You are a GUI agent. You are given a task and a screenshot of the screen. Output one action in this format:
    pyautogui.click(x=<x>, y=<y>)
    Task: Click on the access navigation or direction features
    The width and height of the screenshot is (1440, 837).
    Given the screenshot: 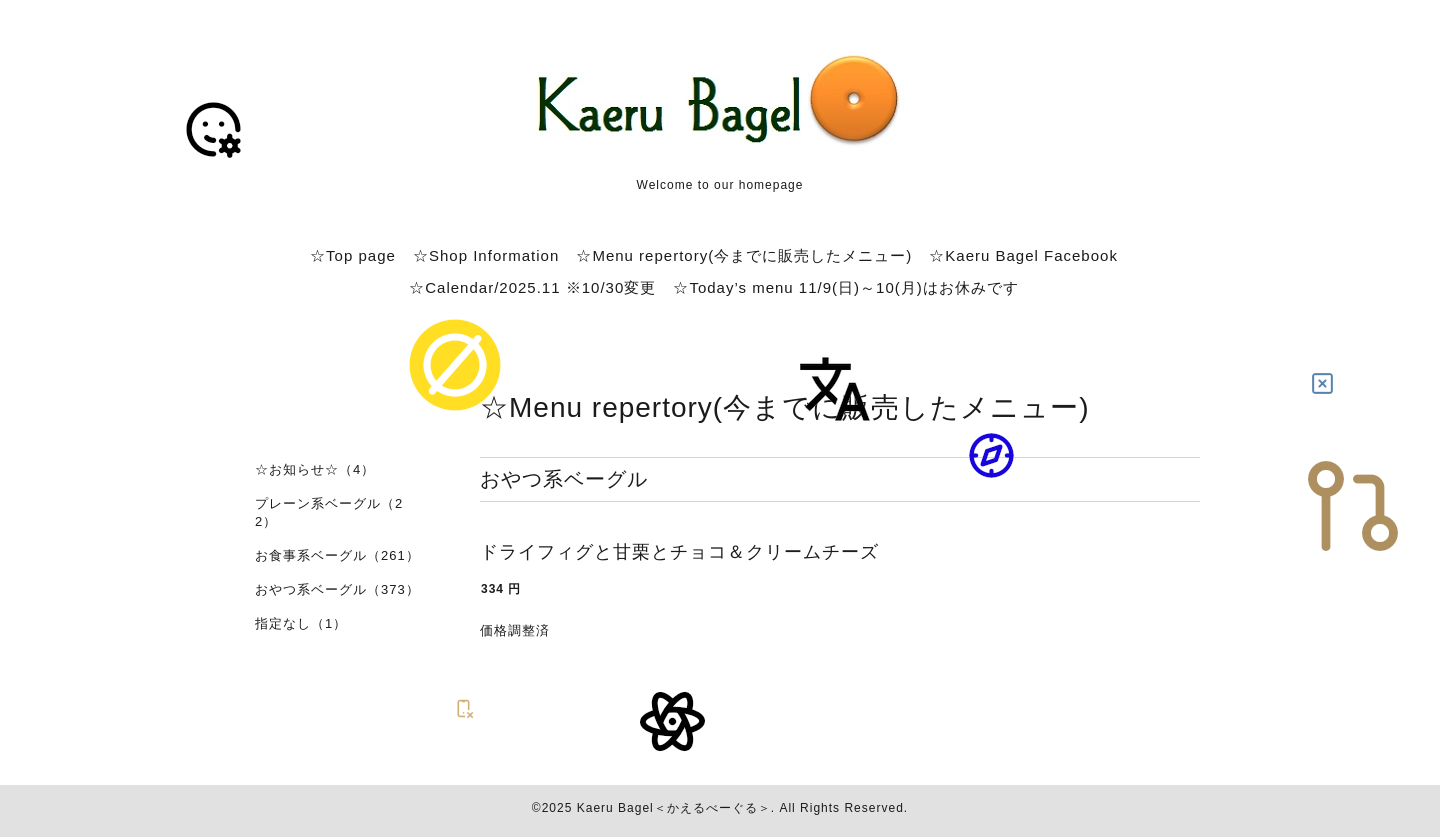 What is the action you would take?
    pyautogui.click(x=991, y=455)
    